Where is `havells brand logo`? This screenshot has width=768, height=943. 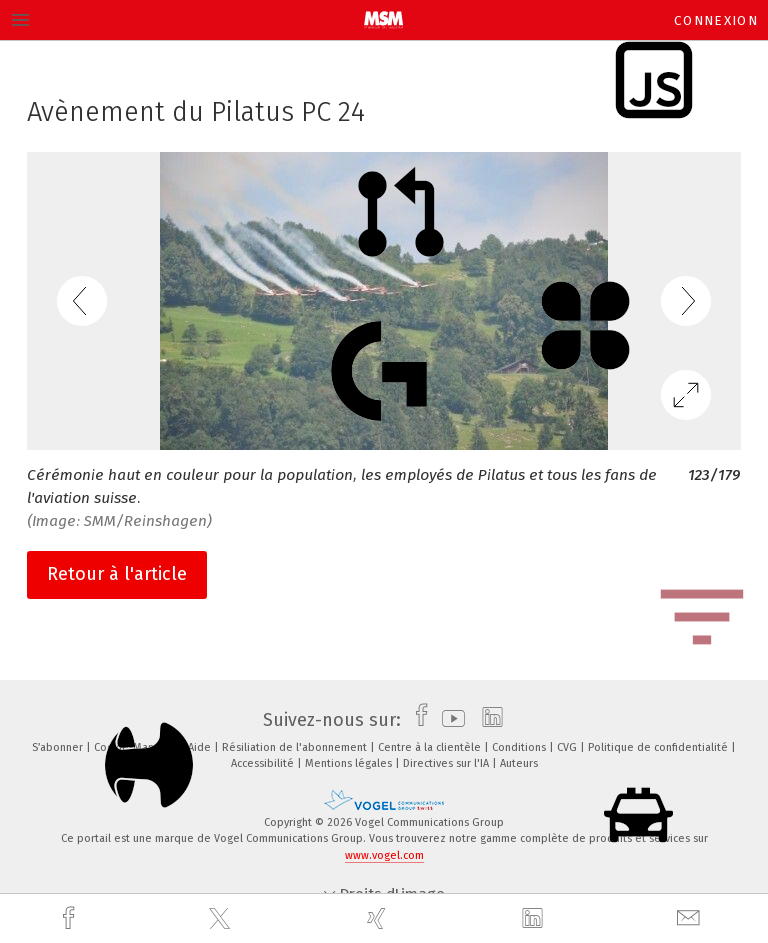
havells brand logo is located at coordinates (149, 765).